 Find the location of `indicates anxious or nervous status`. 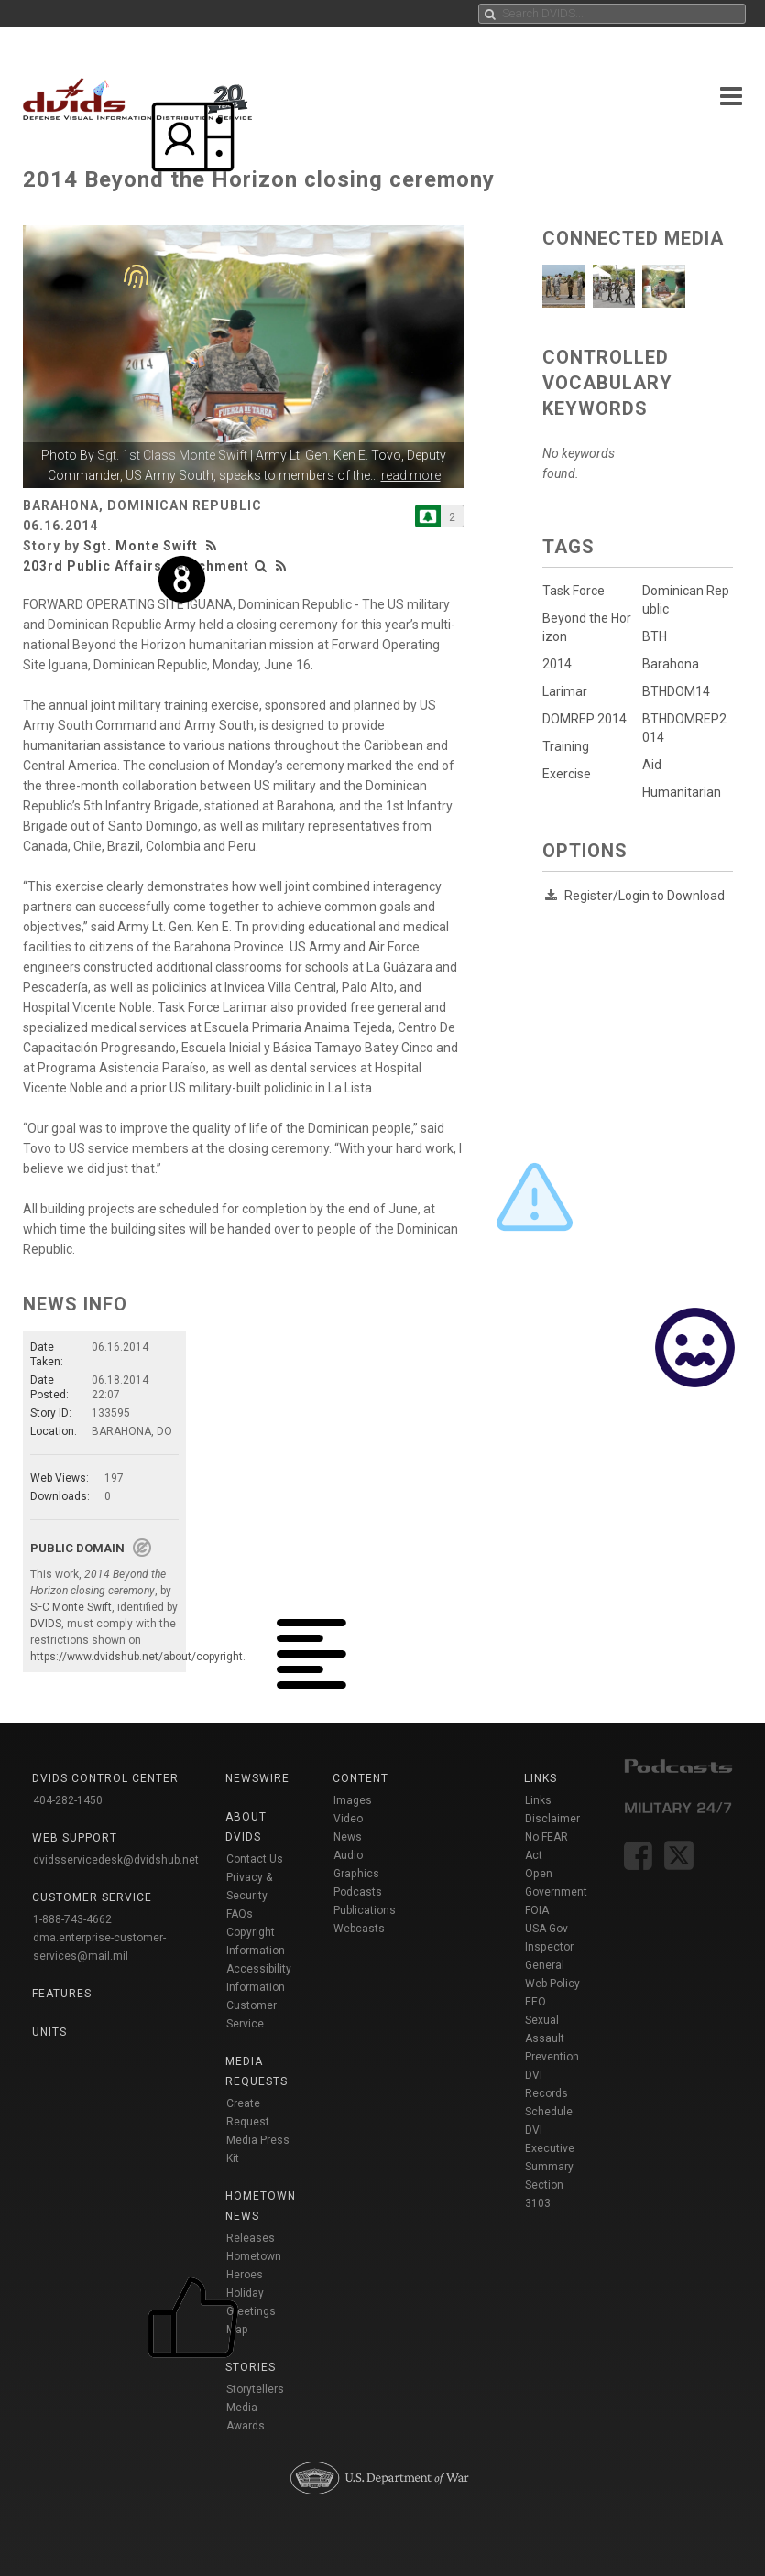

indicates anxious or nervous status is located at coordinates (694, 1347).